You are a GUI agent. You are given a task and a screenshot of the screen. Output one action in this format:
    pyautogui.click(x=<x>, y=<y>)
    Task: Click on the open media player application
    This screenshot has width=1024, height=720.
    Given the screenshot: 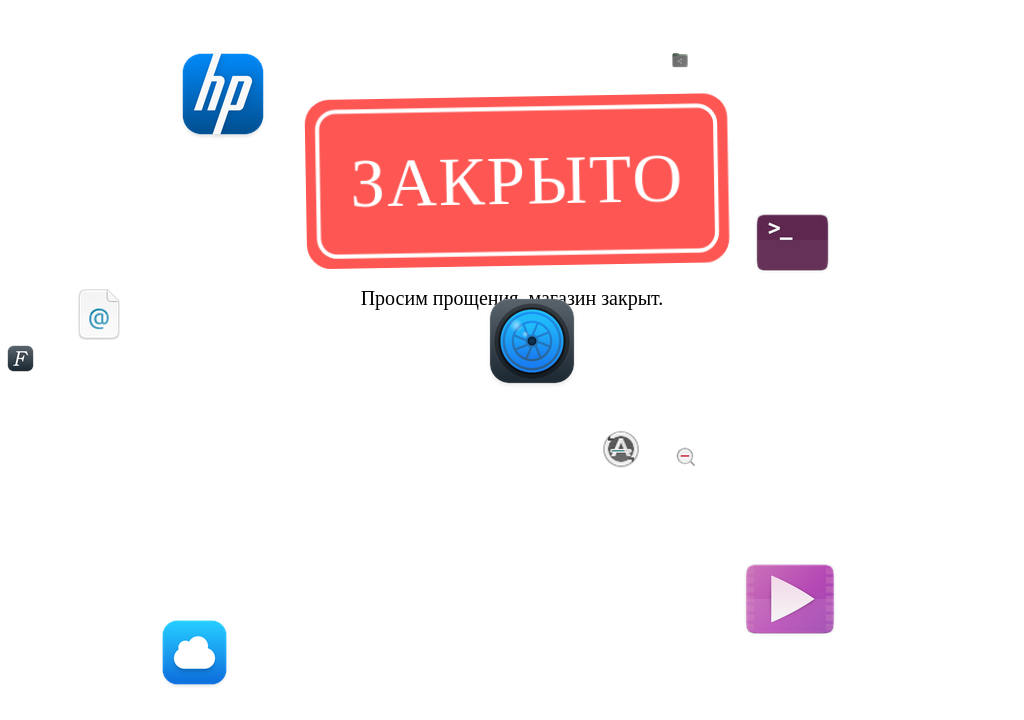 What is the action you would take?
    pyautogui.click(x=790, y=599)
    